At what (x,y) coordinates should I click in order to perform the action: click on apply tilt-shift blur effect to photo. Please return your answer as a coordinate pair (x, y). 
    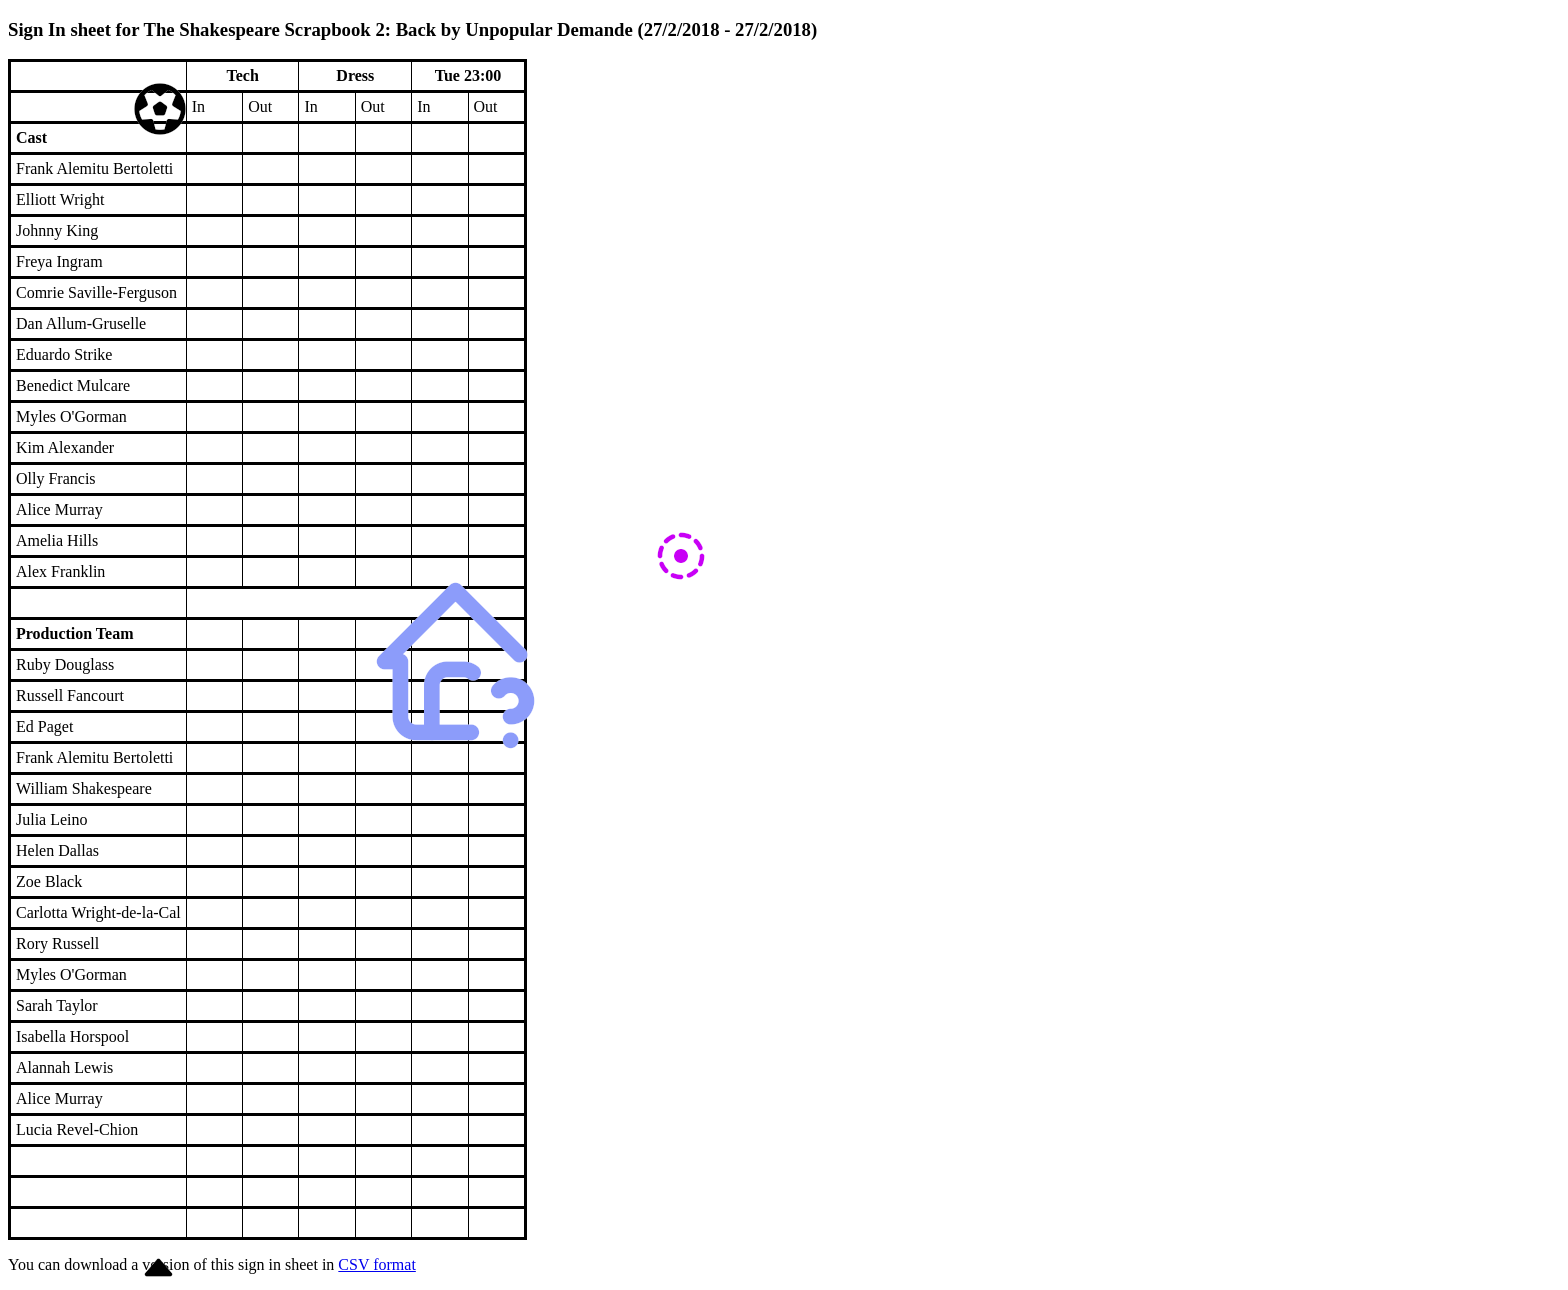
    Looking at the image, I should click on (681, 556).